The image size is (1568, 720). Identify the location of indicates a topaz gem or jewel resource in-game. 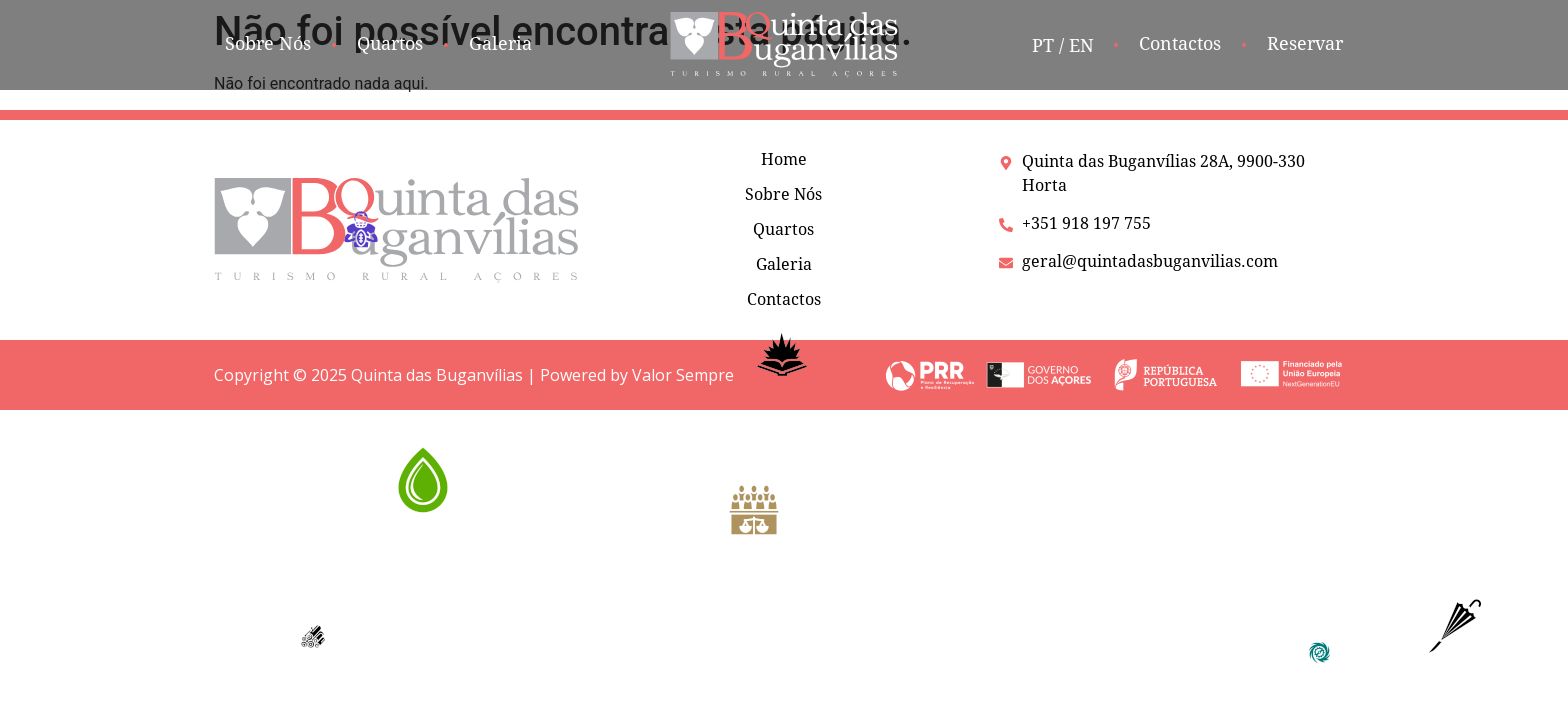
(423, 480).